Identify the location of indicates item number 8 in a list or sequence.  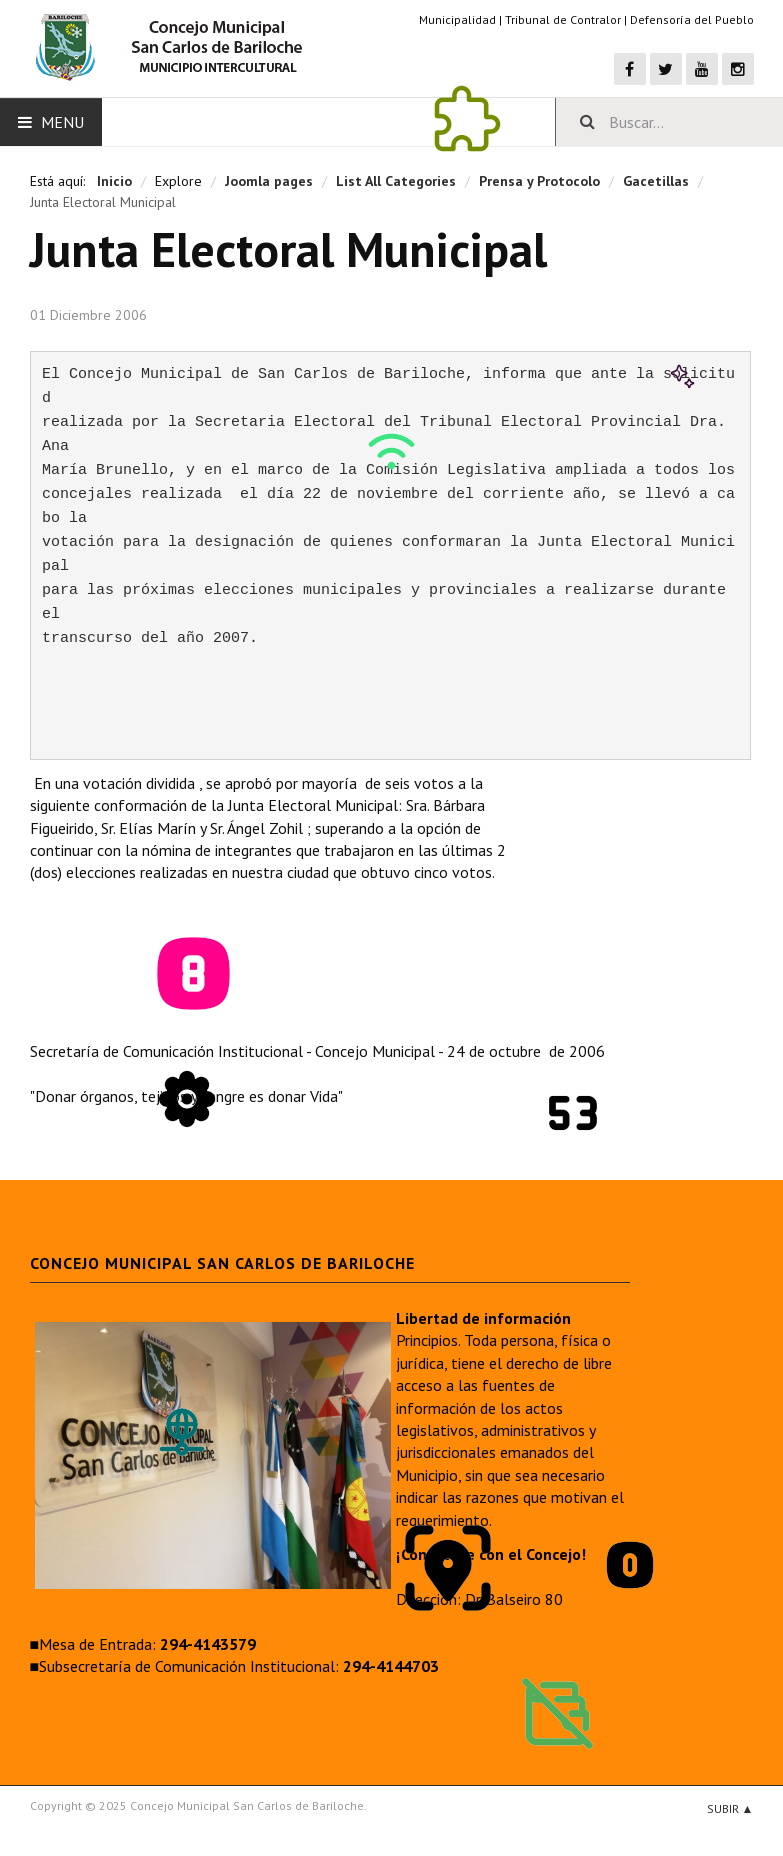
(193, 973).